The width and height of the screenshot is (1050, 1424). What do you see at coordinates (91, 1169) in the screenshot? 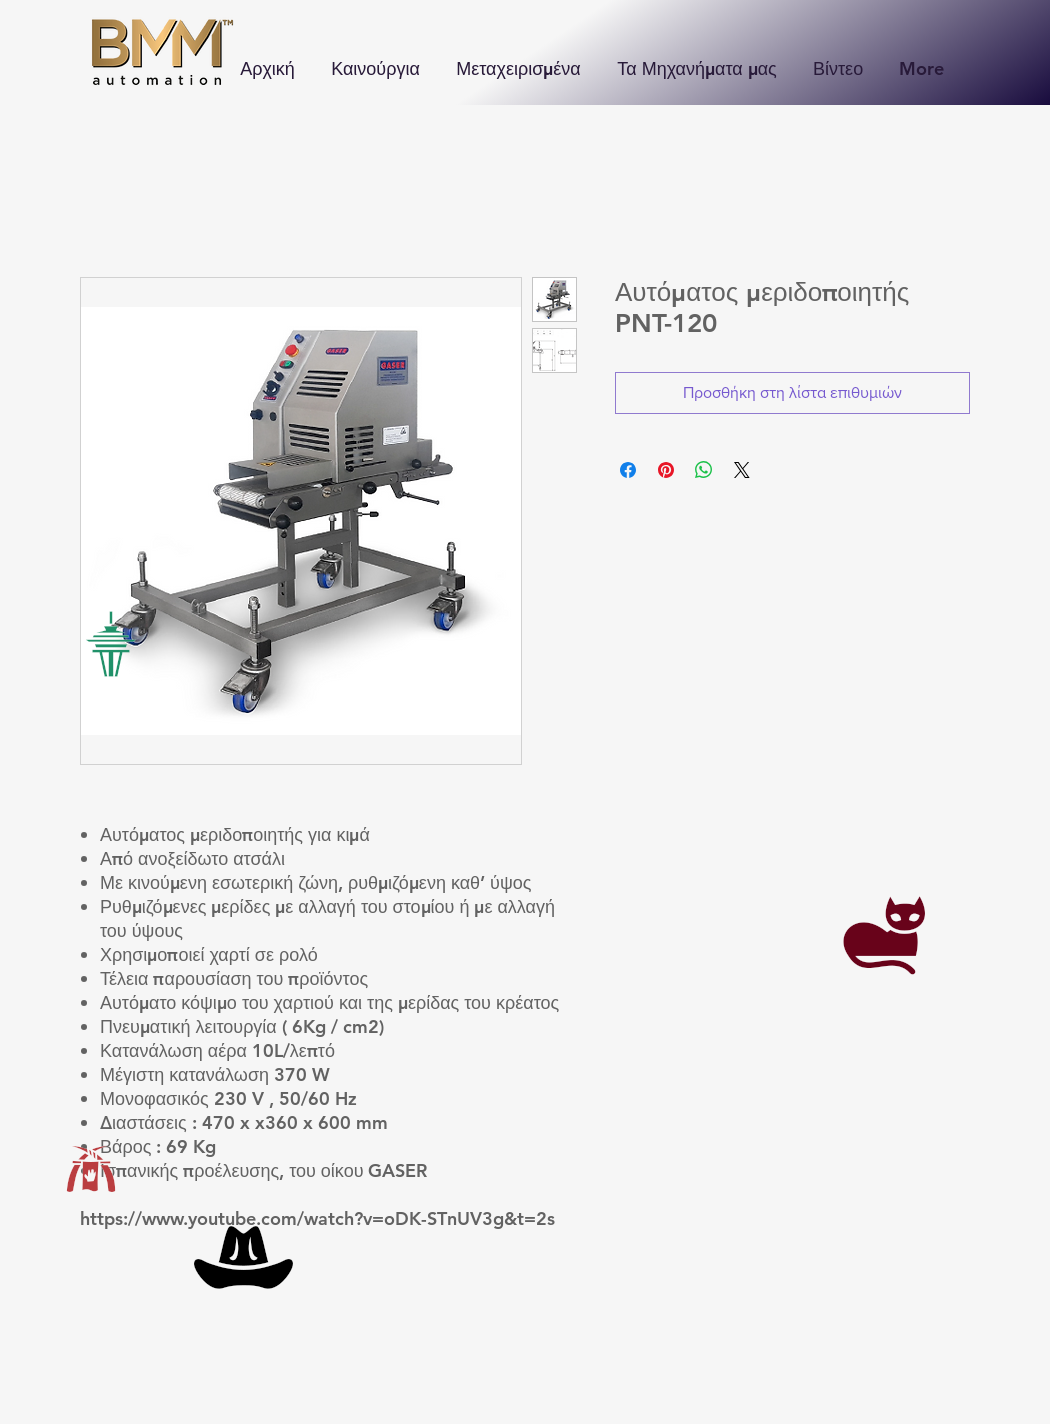
I see `select a clan or faction banner` at bounding box center [91, 1169].